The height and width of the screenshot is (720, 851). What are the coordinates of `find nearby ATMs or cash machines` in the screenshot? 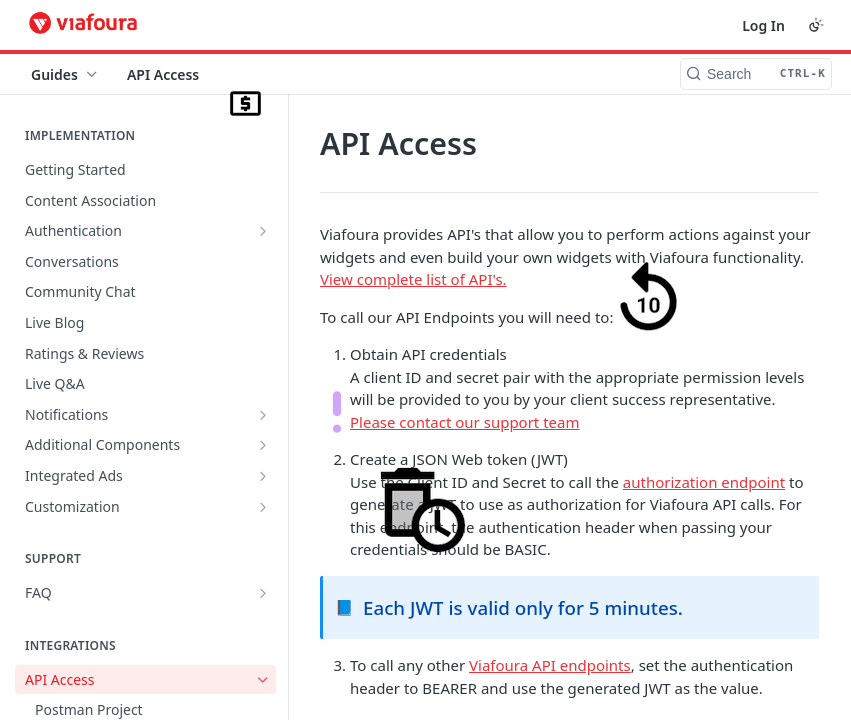 It's located at (245, 103).